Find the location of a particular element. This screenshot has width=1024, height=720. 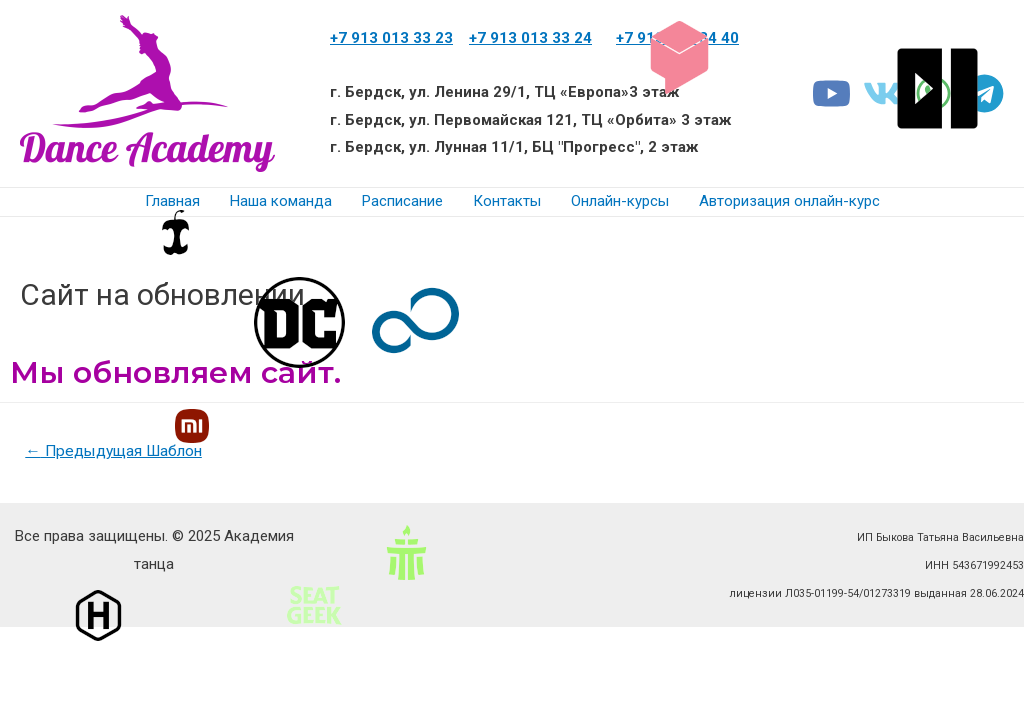

nf-core bioinformatics workflow community logo is located at coordinates (175, 232).